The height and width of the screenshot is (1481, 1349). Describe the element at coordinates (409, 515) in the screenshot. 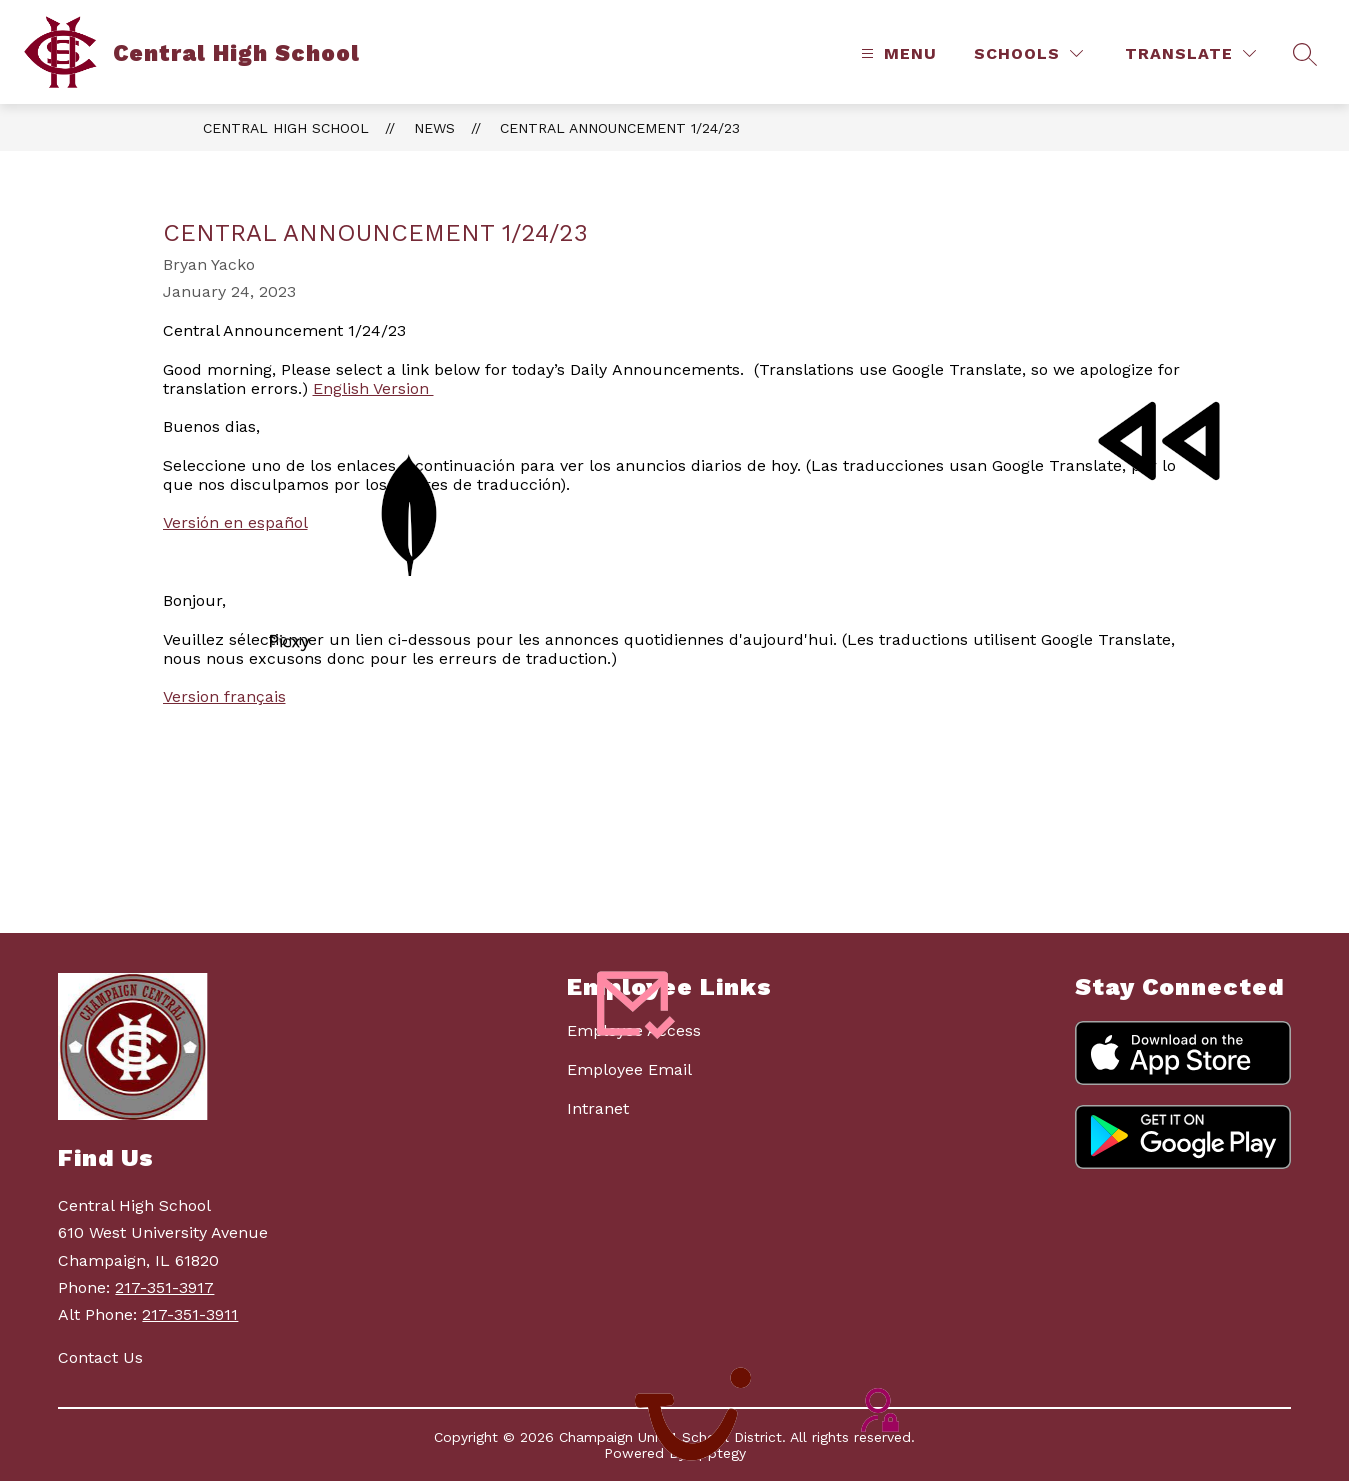

I see `MongoDB database service logo` at that location.